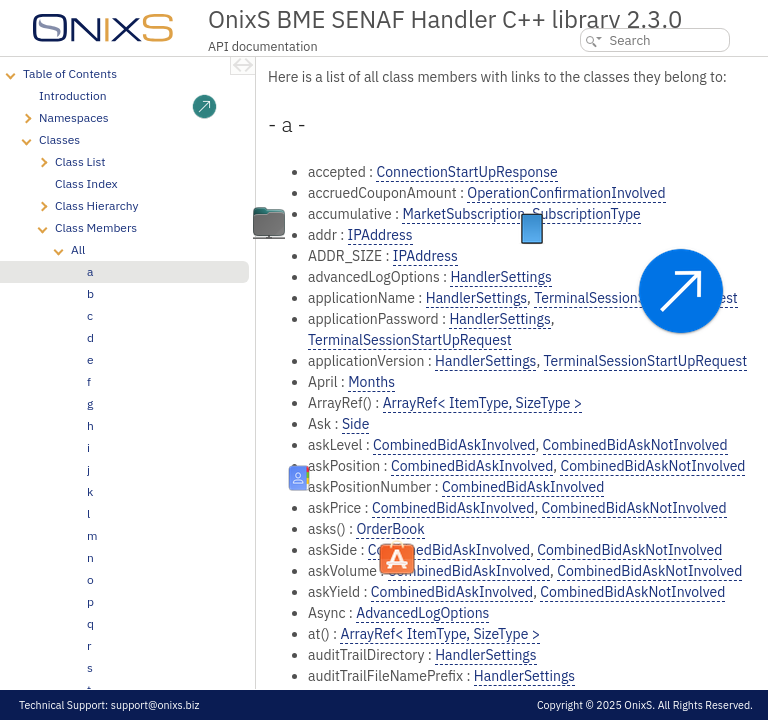 The width and height of the screenshot is (768, 720). What do you see at coordinates (299, 478) in the screenshot?
I see `open the contacts app` at bounding box center [299, 478].